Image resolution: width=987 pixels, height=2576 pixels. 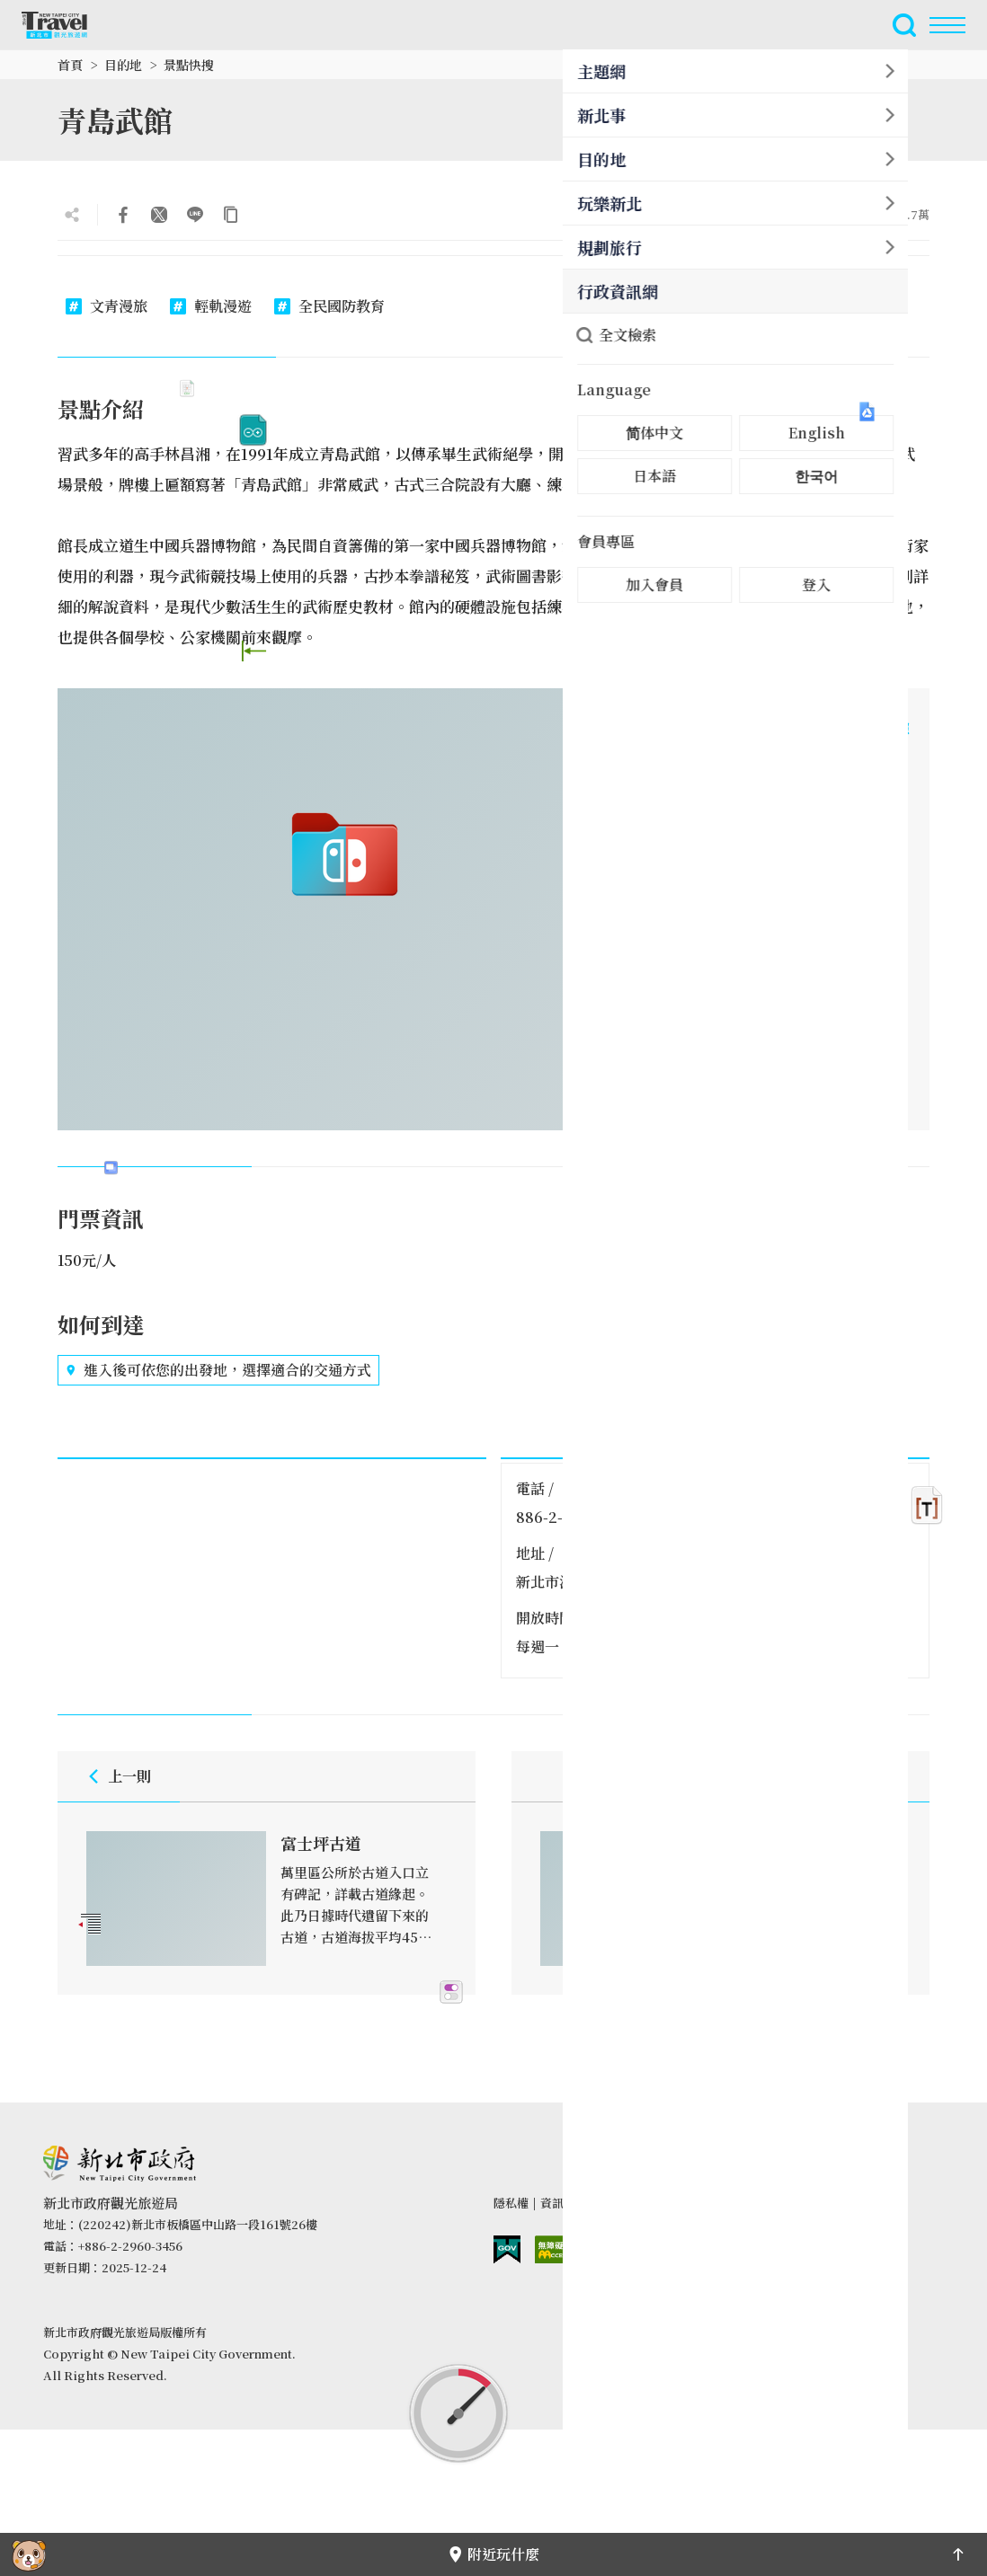 What do you see at coordinates (927, 1505) in the screenshot?
I see `a toml configuration file` at bounding box center [927, 1505].